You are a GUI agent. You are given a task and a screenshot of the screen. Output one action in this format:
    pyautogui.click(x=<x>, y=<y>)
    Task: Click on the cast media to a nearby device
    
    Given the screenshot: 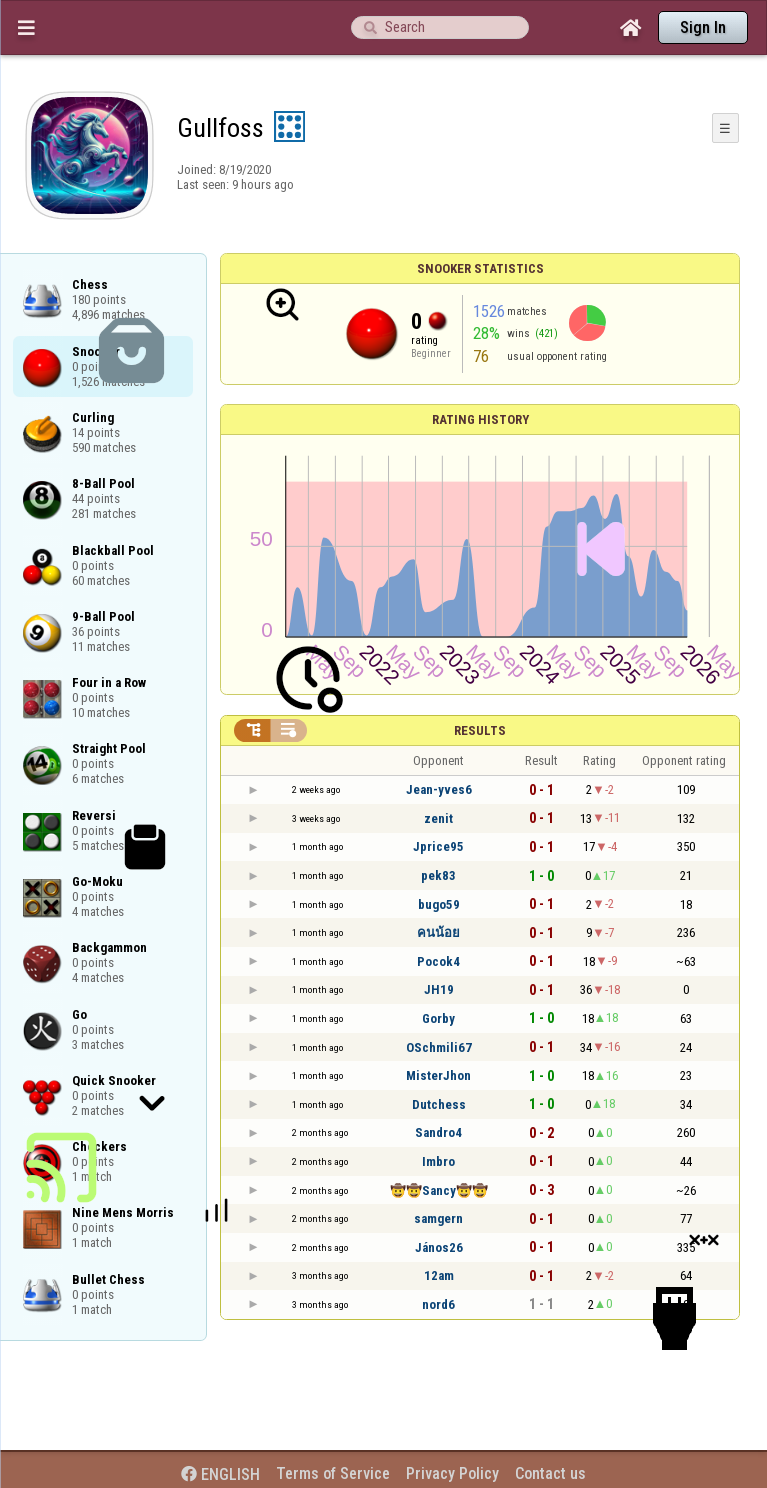 What is the action you would take?
    pyautogui.click(x=61, y=1167)
    